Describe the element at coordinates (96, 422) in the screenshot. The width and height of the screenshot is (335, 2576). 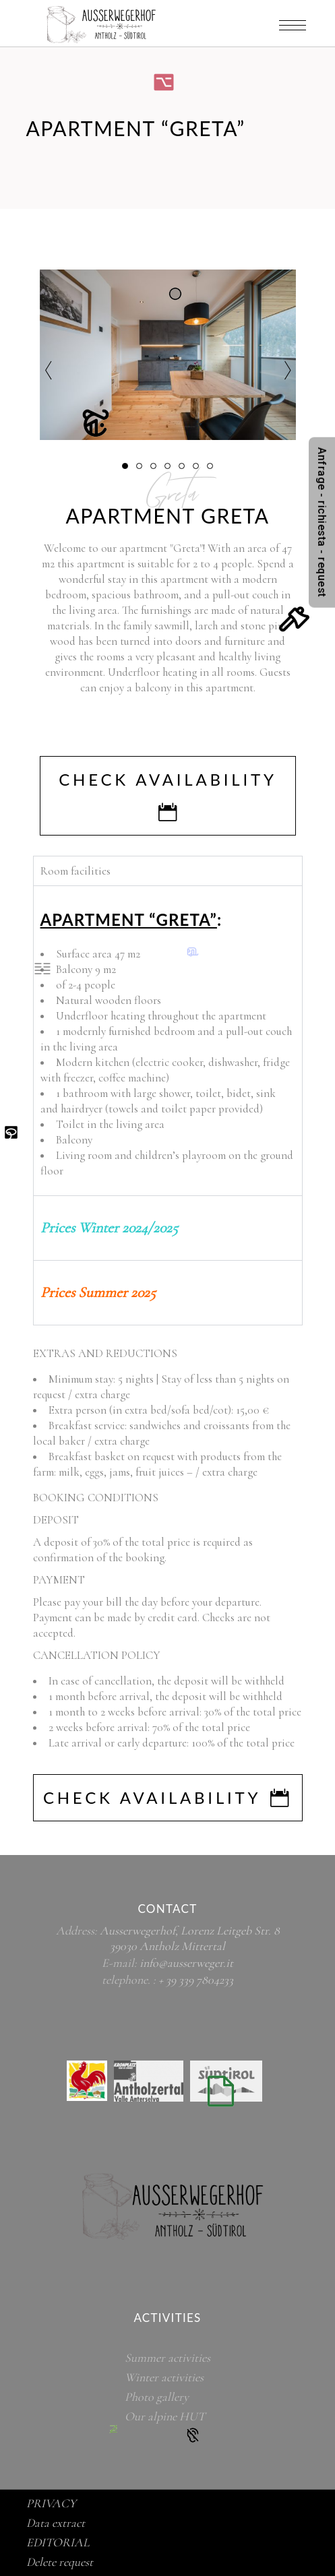
I see `open the New York Times app` at that location.